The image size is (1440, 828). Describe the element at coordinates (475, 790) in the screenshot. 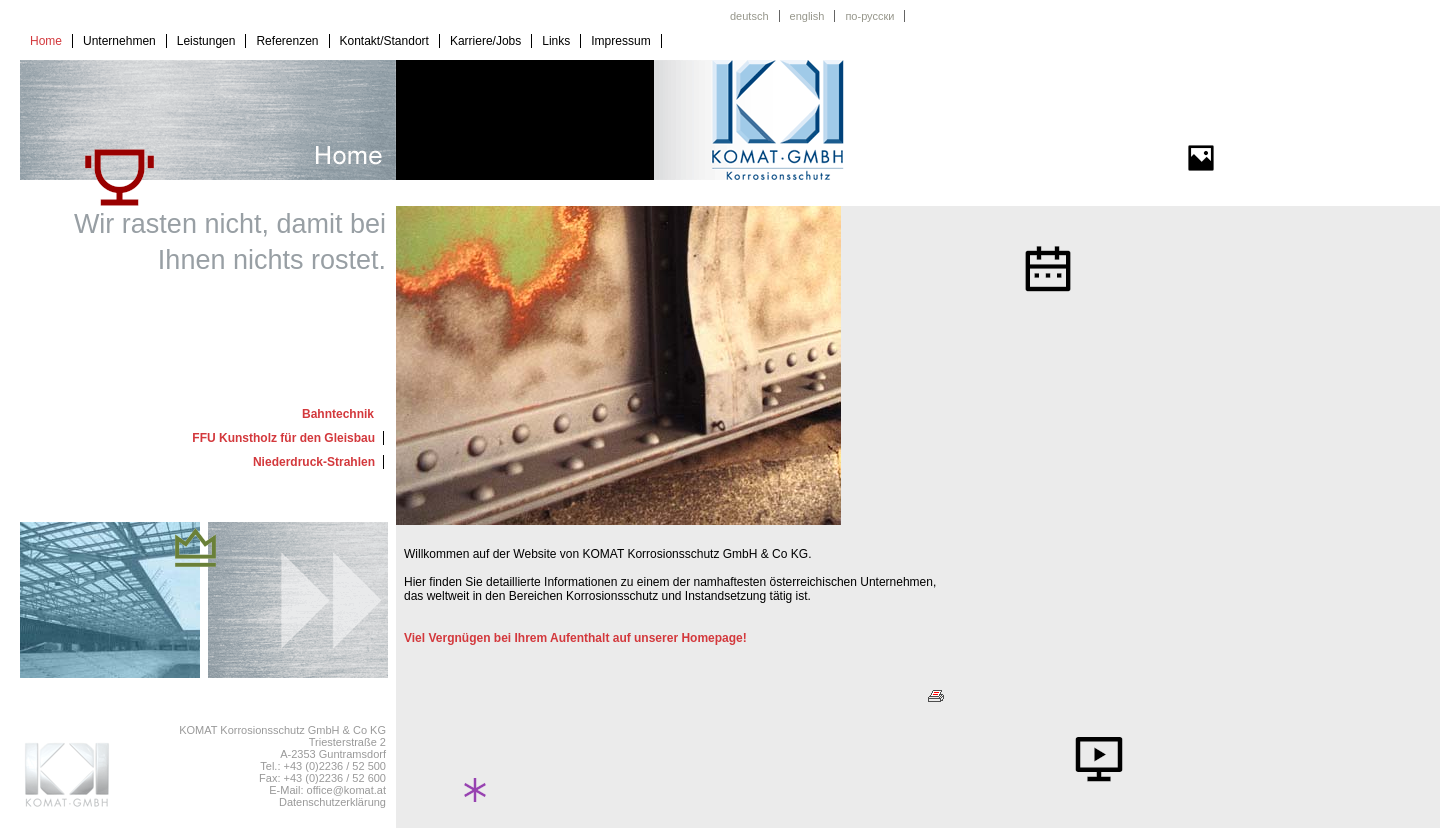

I see `indicates a required field in a form` at that location.